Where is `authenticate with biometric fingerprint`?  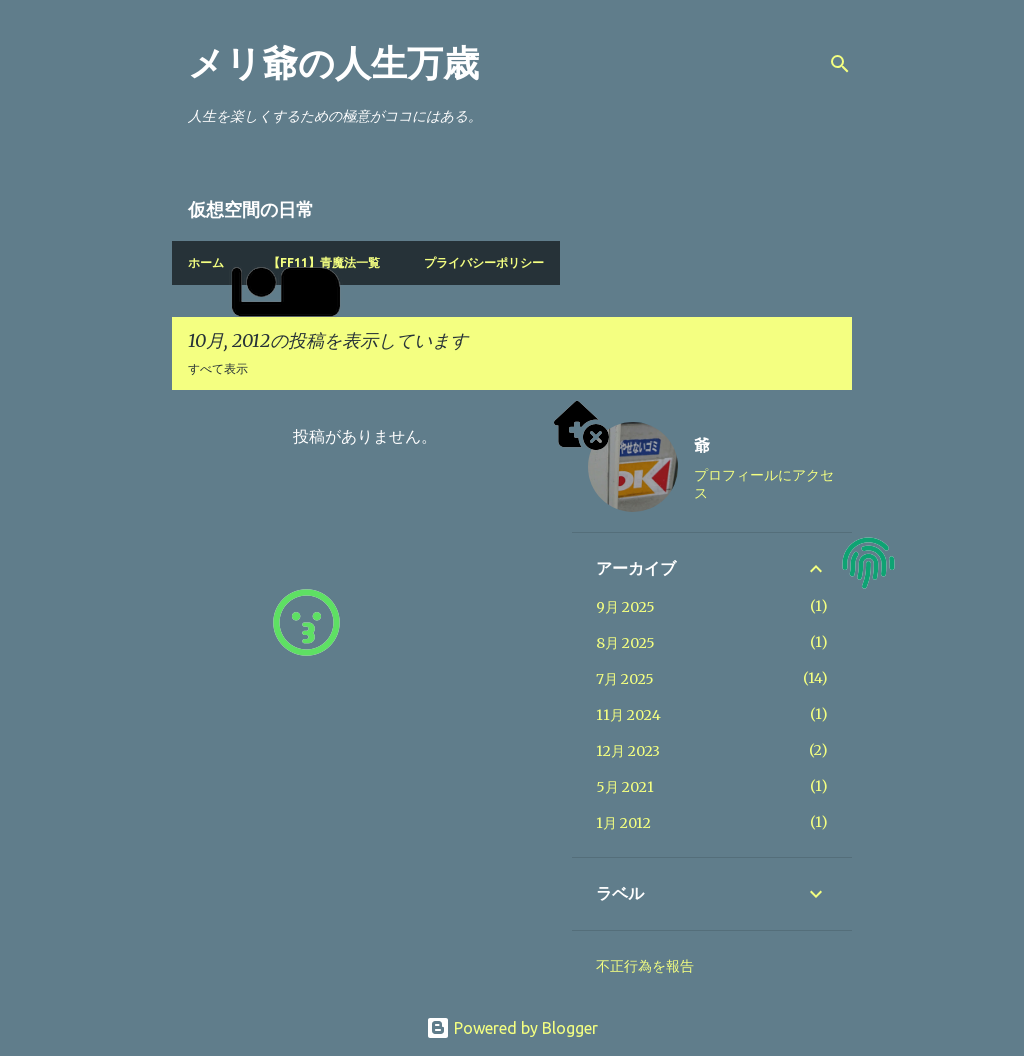
authenticate with biometric fingerprint is located at coordinates (868, 563).